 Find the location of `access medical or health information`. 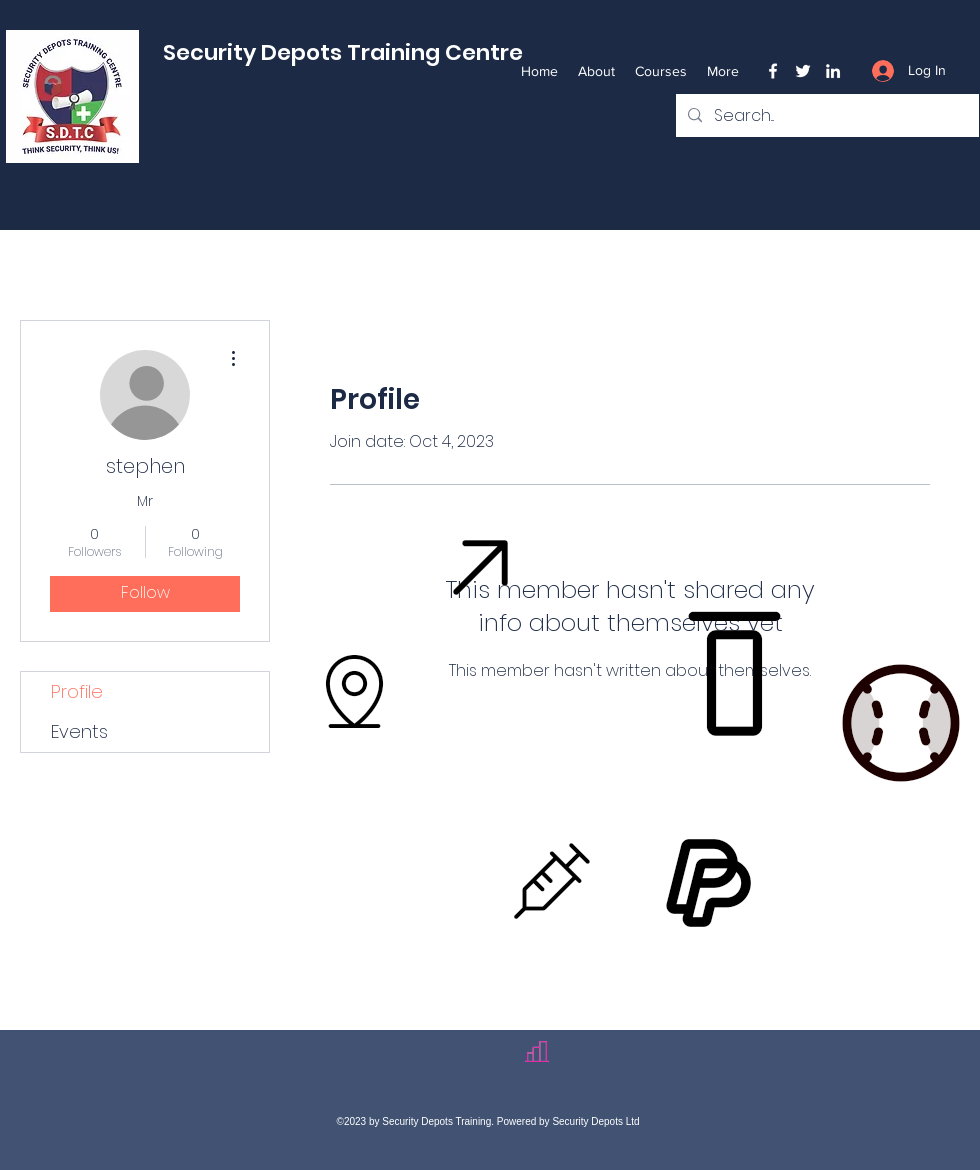

access medical or health information is located at coordinates (552, 881).